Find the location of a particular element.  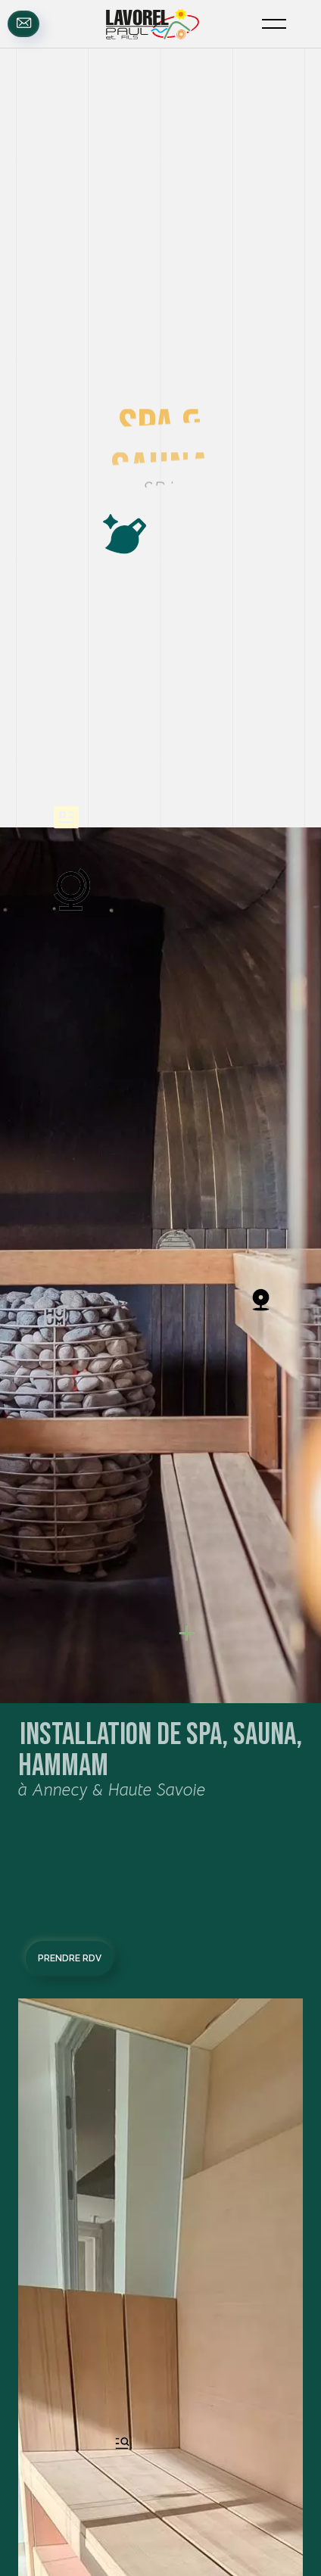

view location with surrounding area range is located at coordinates (260, 1299).